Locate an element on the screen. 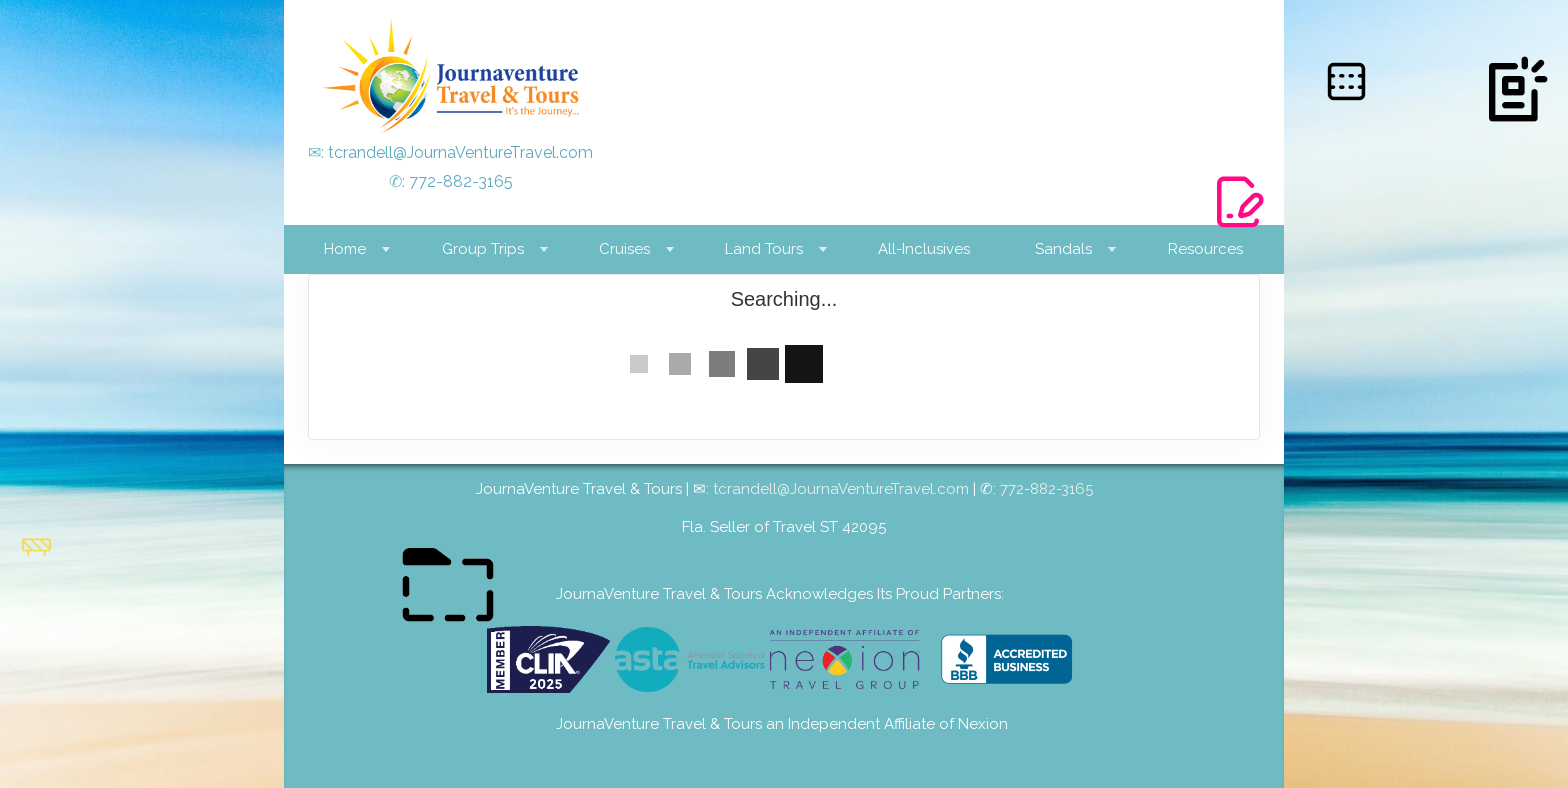 Image resolution: width=1568 pixels, height=788 pixels. edit document is located at coordinates (1238, 202).